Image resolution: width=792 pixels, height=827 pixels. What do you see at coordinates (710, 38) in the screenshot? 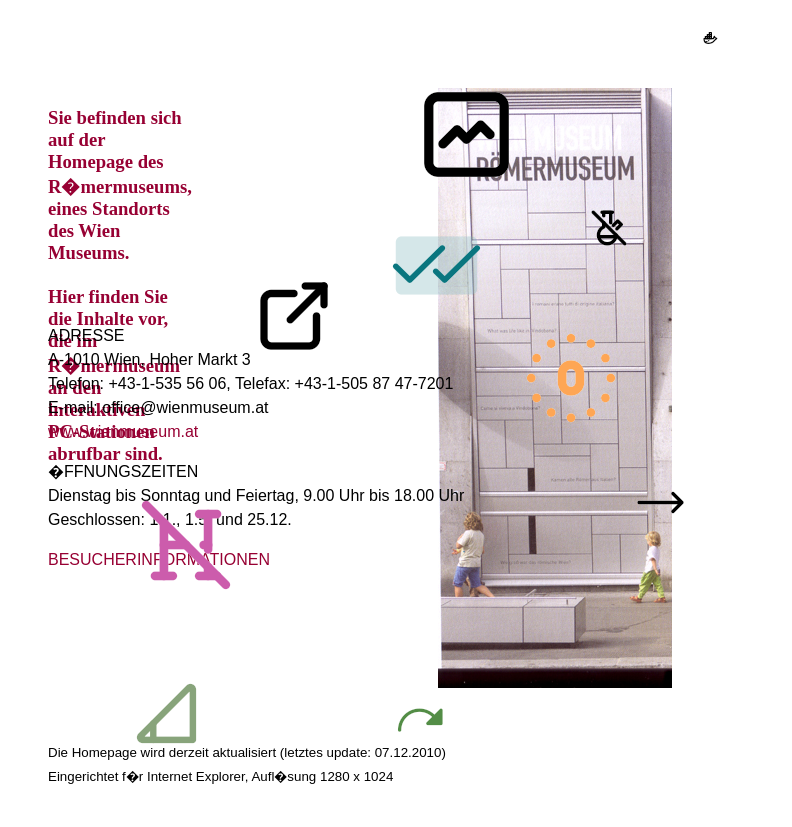
I see `docker container management` at bounding box center [710, 38].